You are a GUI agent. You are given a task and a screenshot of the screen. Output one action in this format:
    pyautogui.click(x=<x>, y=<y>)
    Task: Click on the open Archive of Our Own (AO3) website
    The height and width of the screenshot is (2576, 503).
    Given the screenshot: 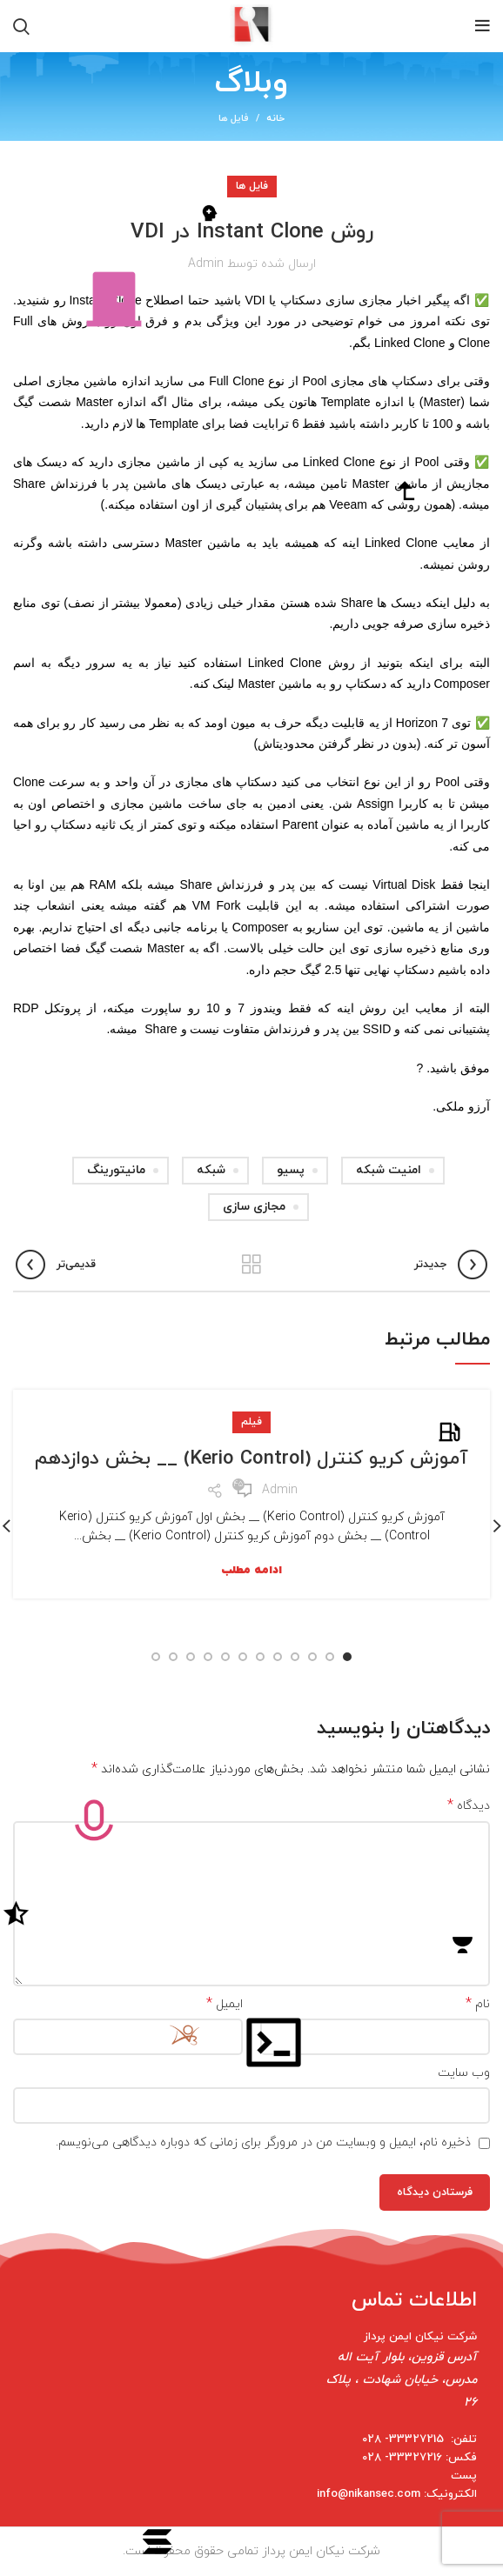 What is the action you would take?
    pyautogui.click(x=184, y=2035)
    